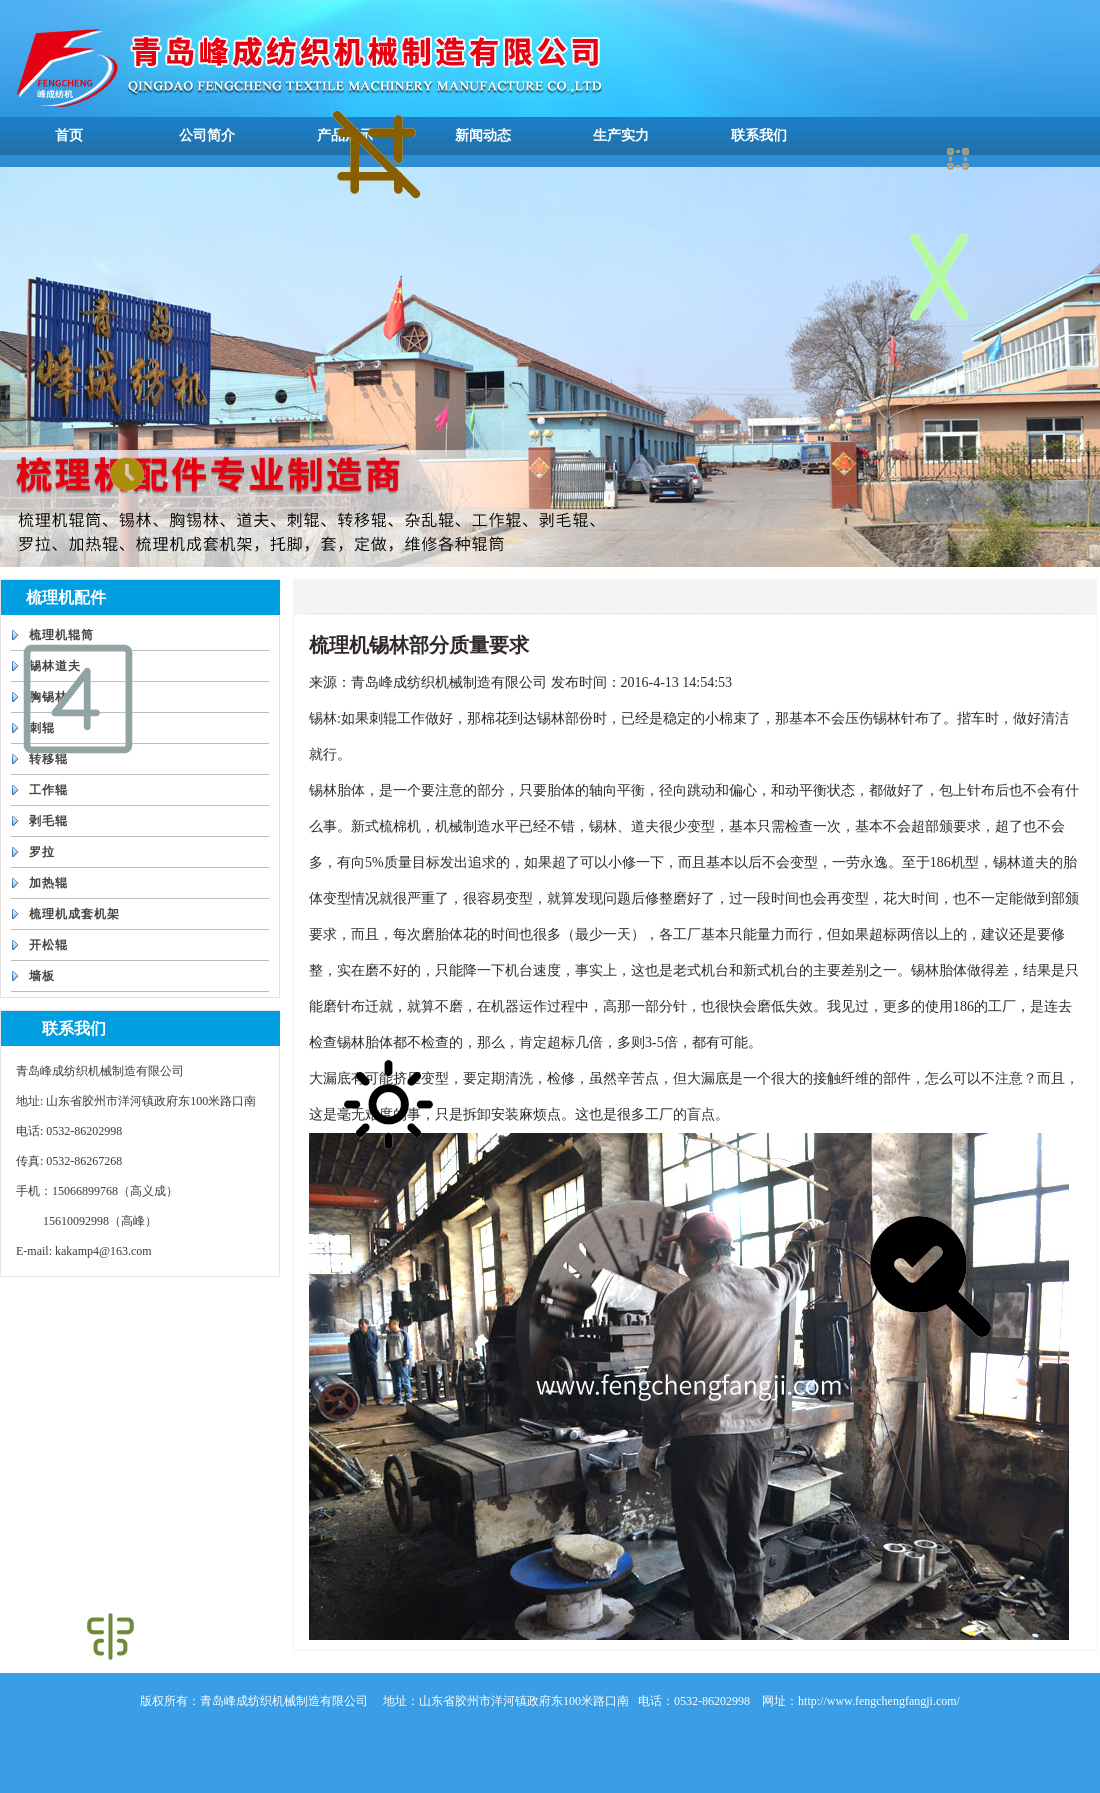 The image size is (1100, 1793). I want to click on set transform anchor to top-right corner, so click(958, 159).